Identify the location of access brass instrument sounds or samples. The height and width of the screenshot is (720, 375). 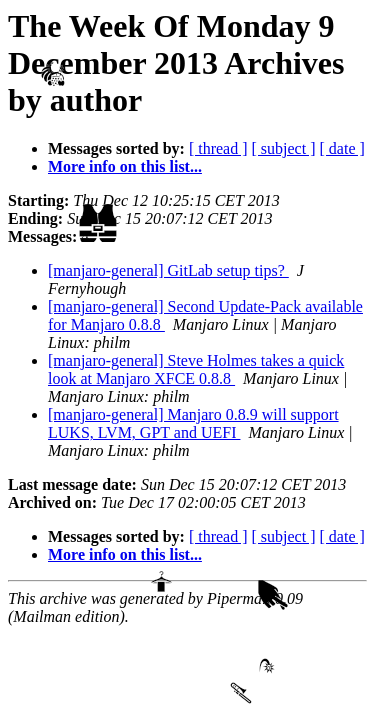
(241, 693).